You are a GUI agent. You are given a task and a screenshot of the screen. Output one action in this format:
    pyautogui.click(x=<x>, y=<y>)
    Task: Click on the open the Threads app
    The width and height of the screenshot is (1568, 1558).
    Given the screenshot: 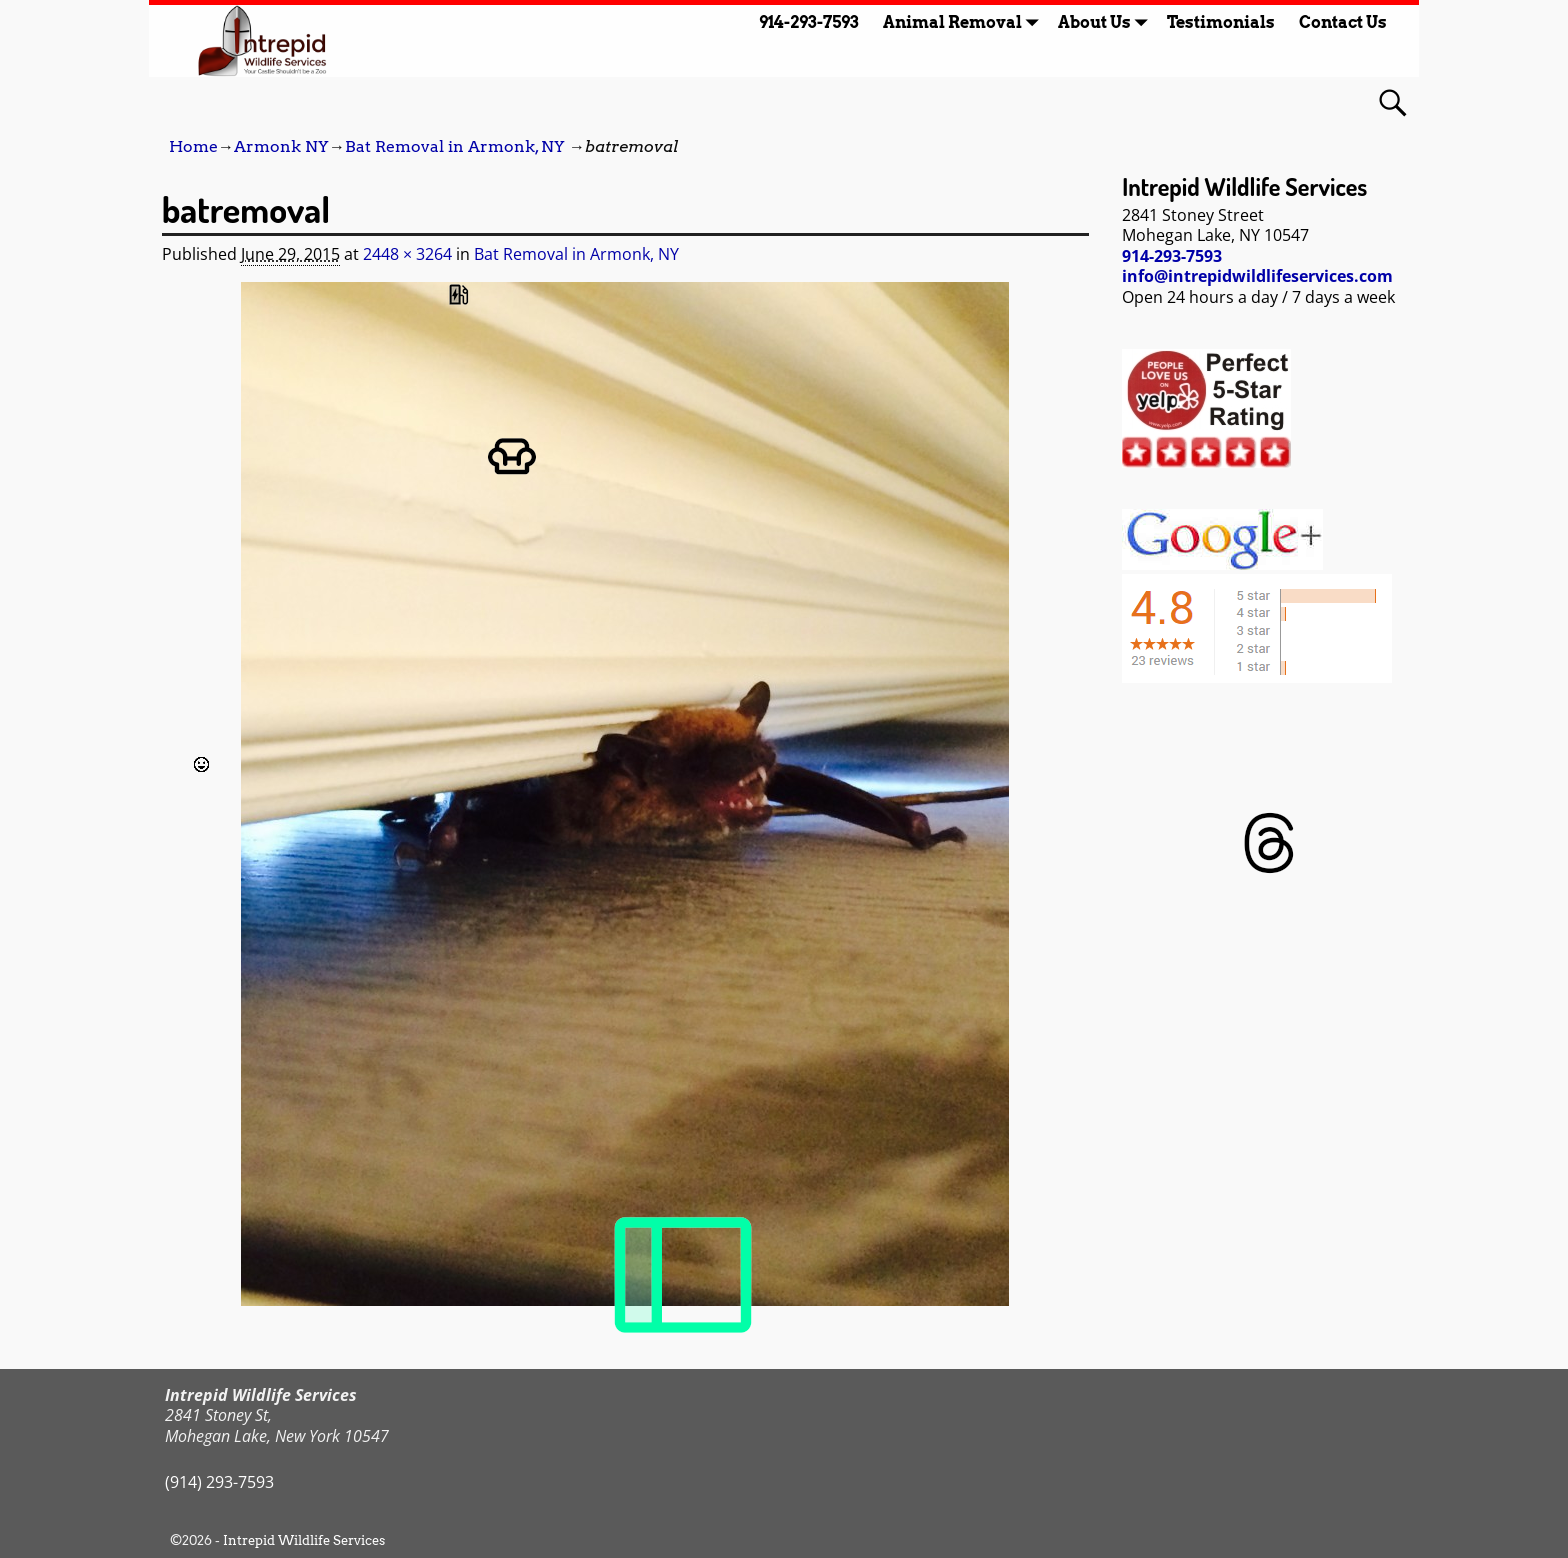 What is the action you would take?
    pyautogui.click(x=1270, y=843)
    